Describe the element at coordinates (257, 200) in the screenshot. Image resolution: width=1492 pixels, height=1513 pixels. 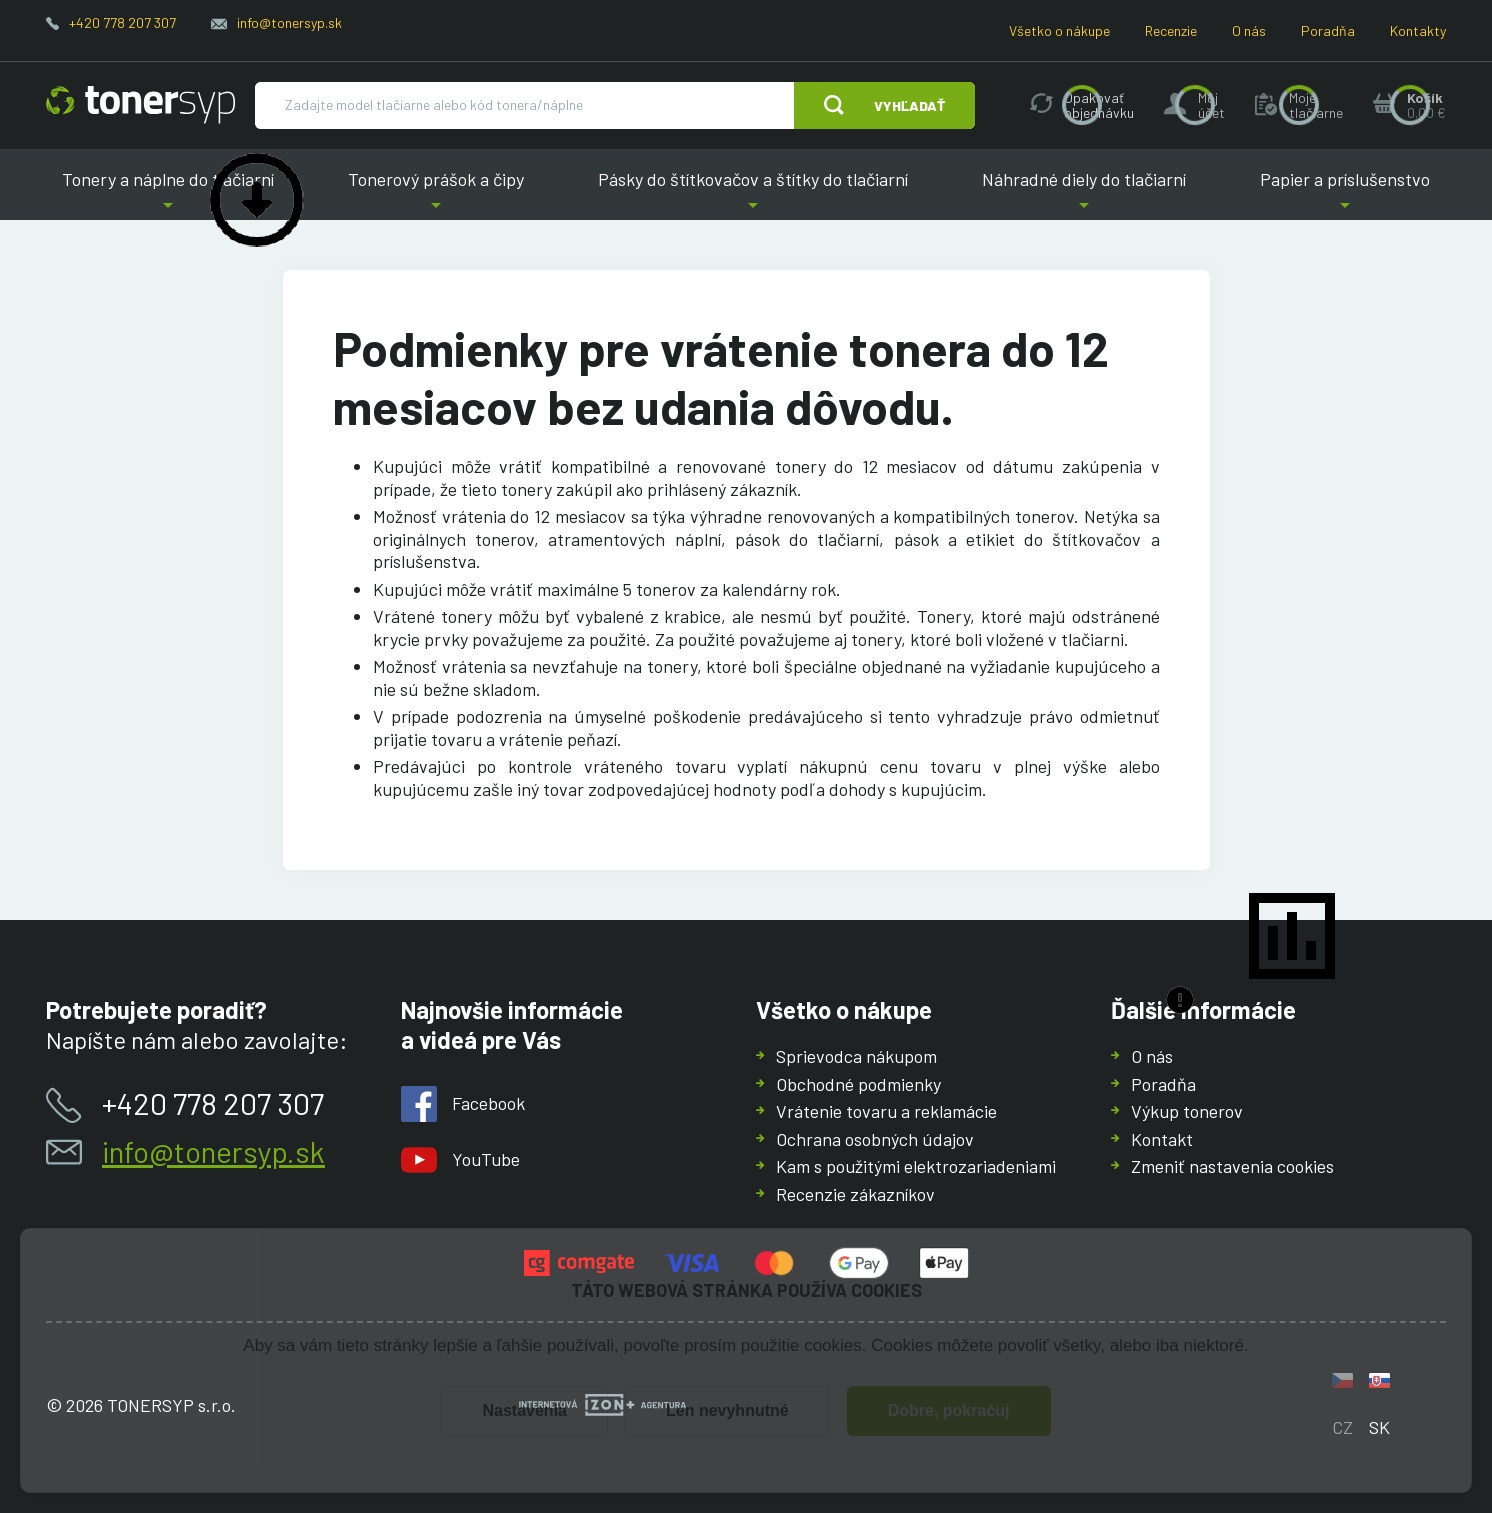
I see `download file or content` at that location.